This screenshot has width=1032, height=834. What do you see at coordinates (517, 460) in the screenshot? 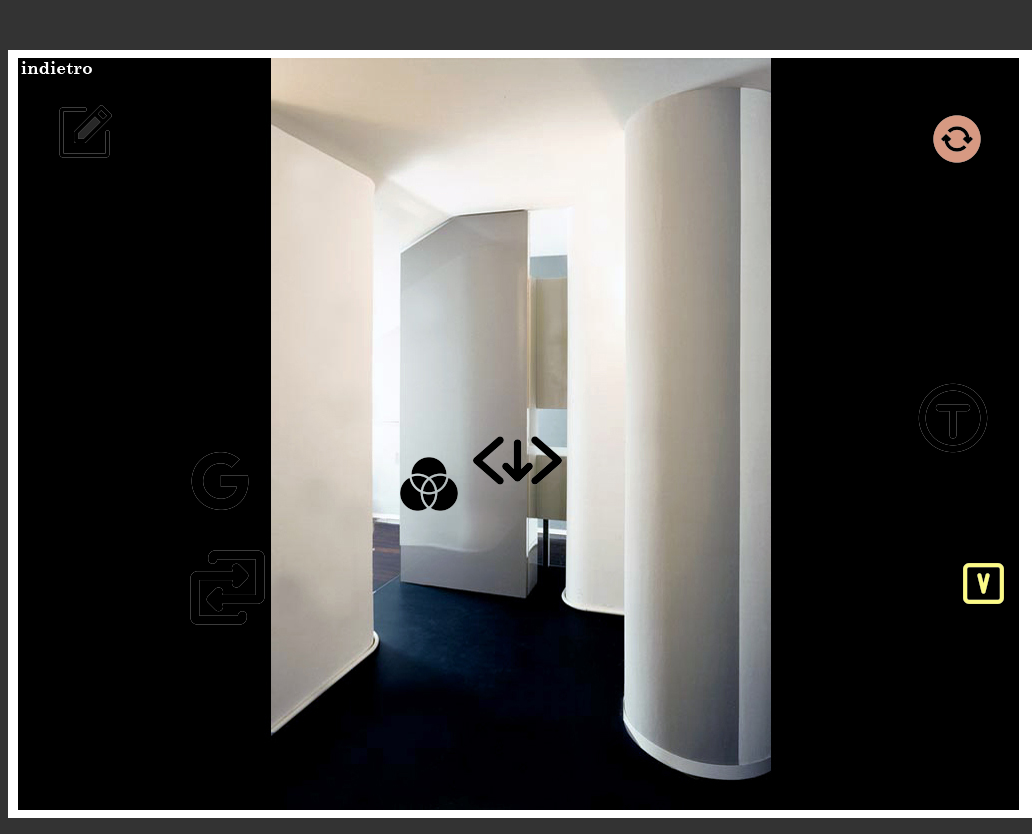
I see `download source code or script files` at bounding box center [517, 460].